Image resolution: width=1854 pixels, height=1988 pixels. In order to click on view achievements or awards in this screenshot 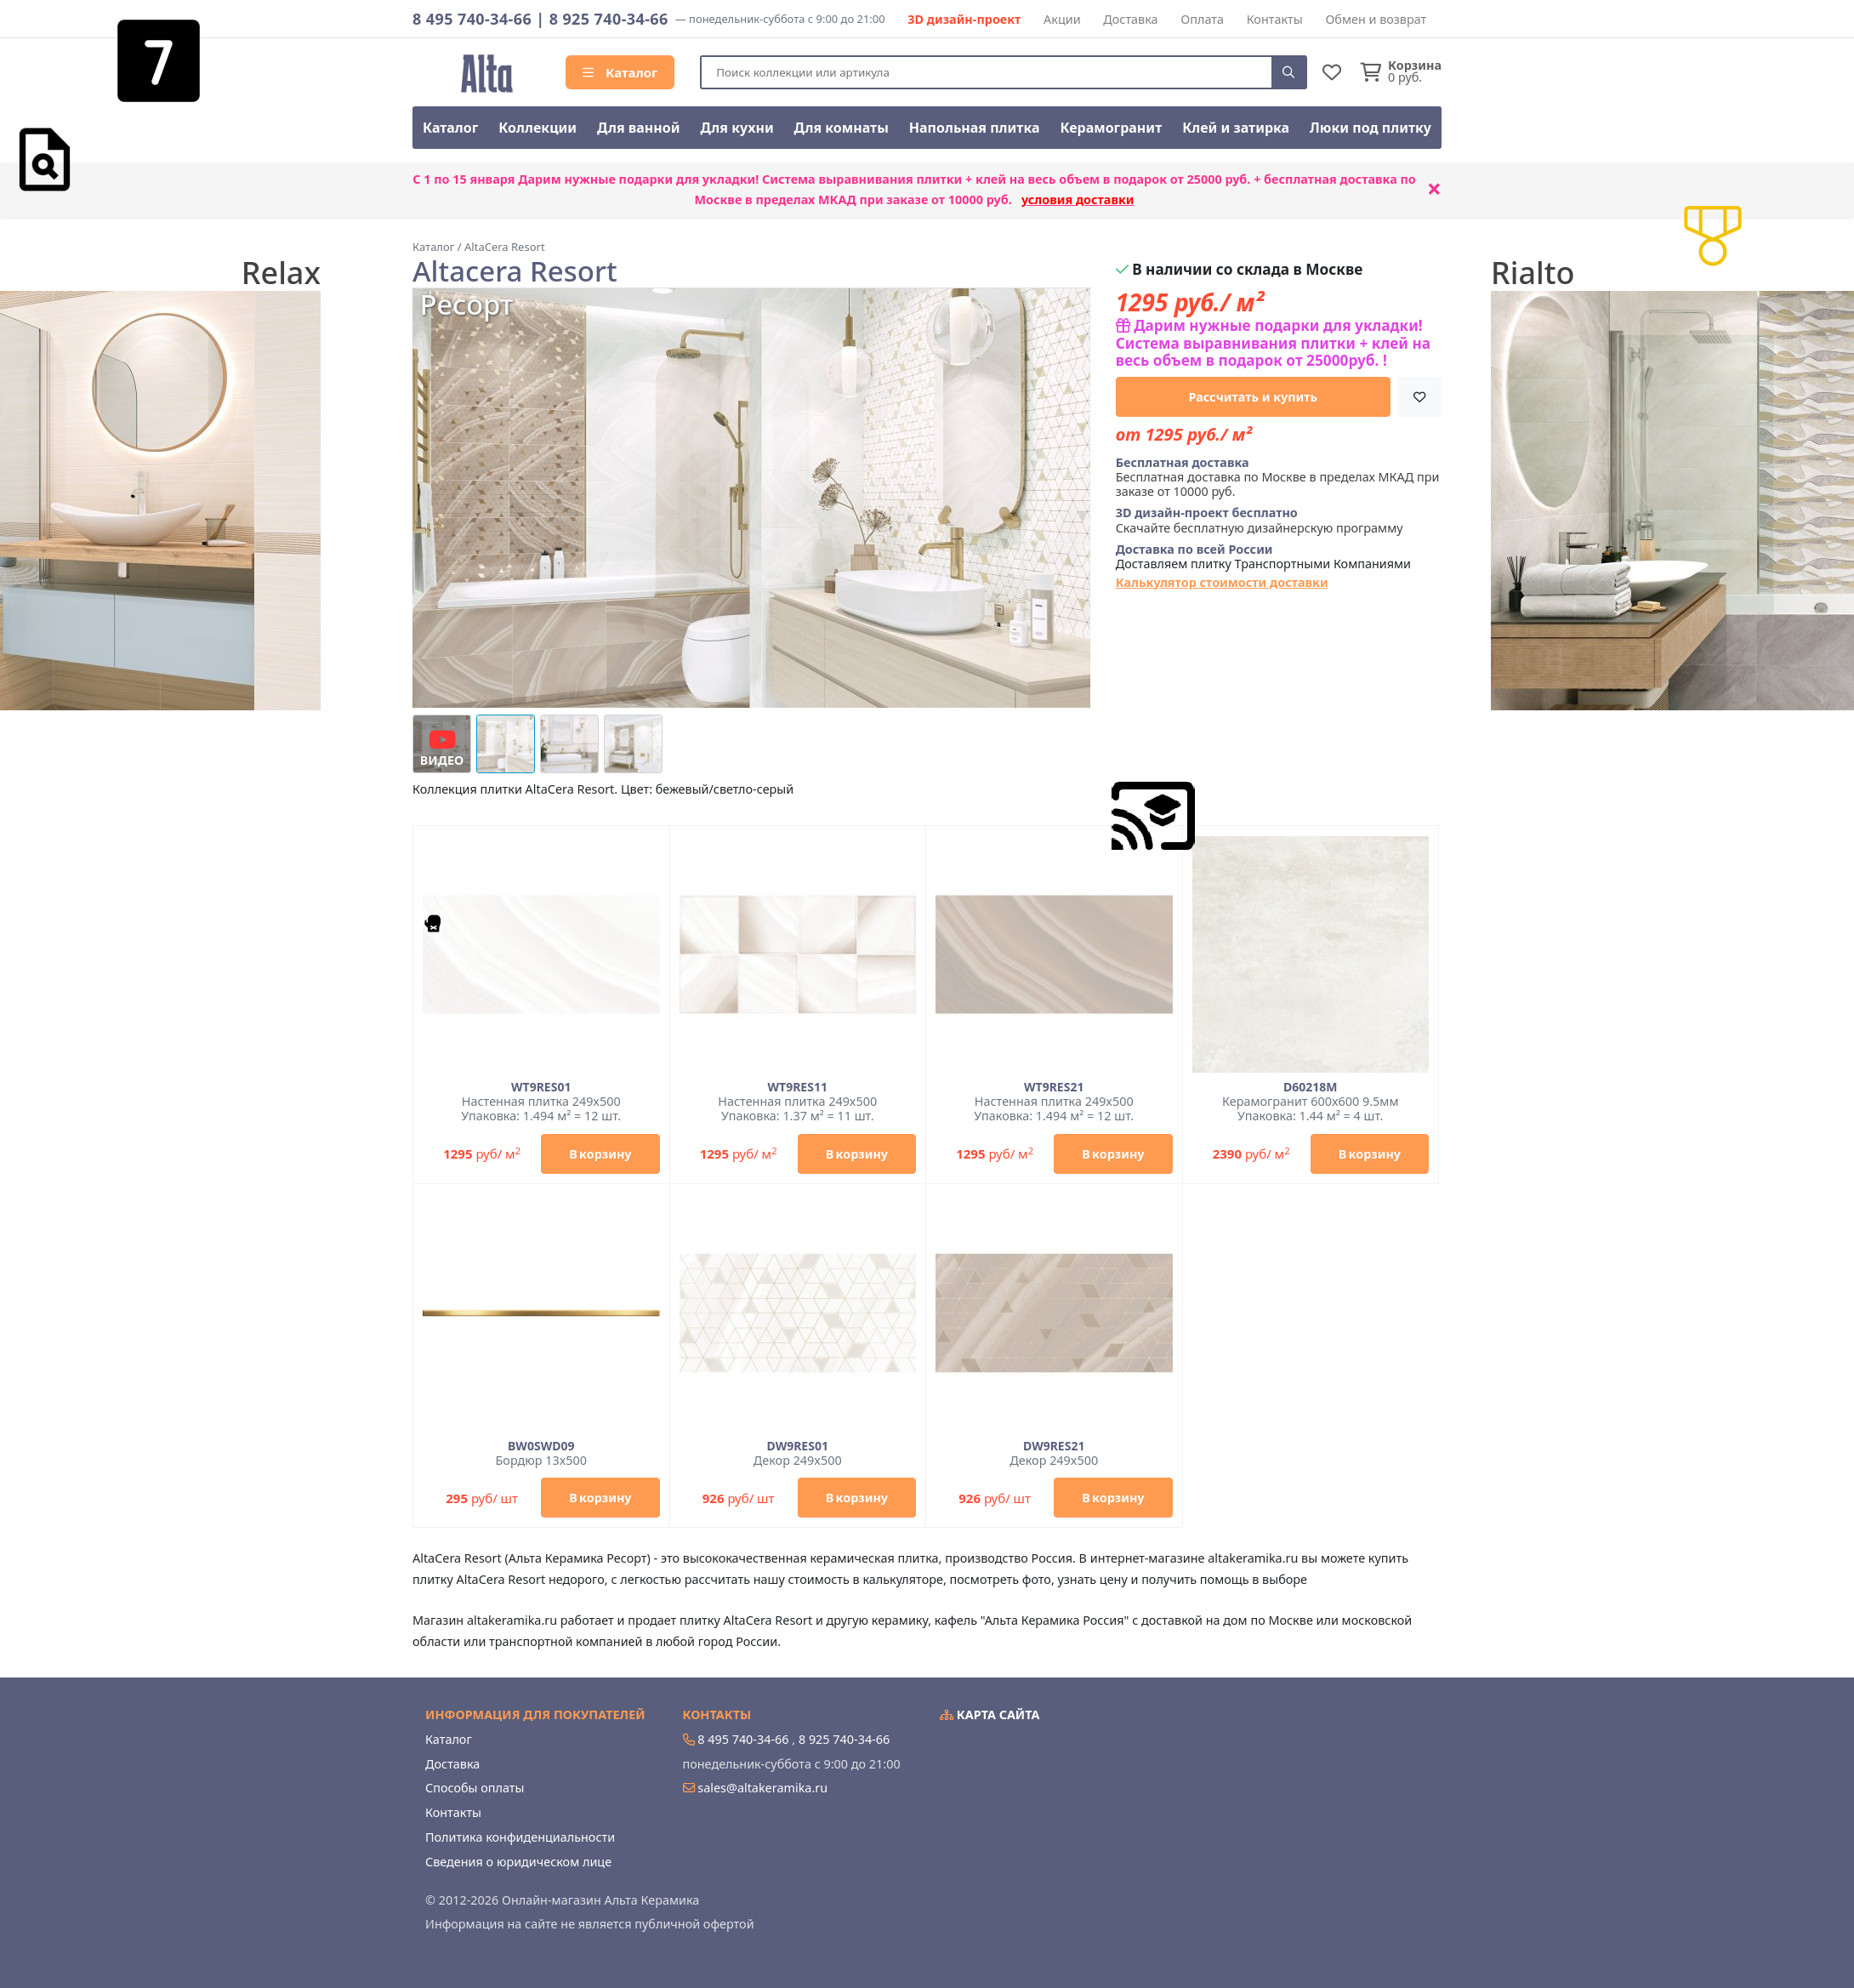, I will do `click(1713, 232)`.